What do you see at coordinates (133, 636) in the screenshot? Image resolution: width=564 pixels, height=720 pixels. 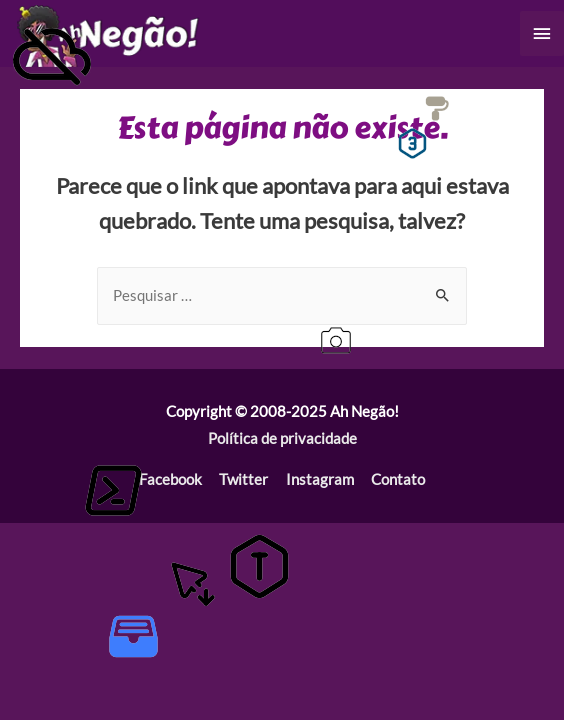 I see `view inbox or received files` at bounding box center [133, 636].